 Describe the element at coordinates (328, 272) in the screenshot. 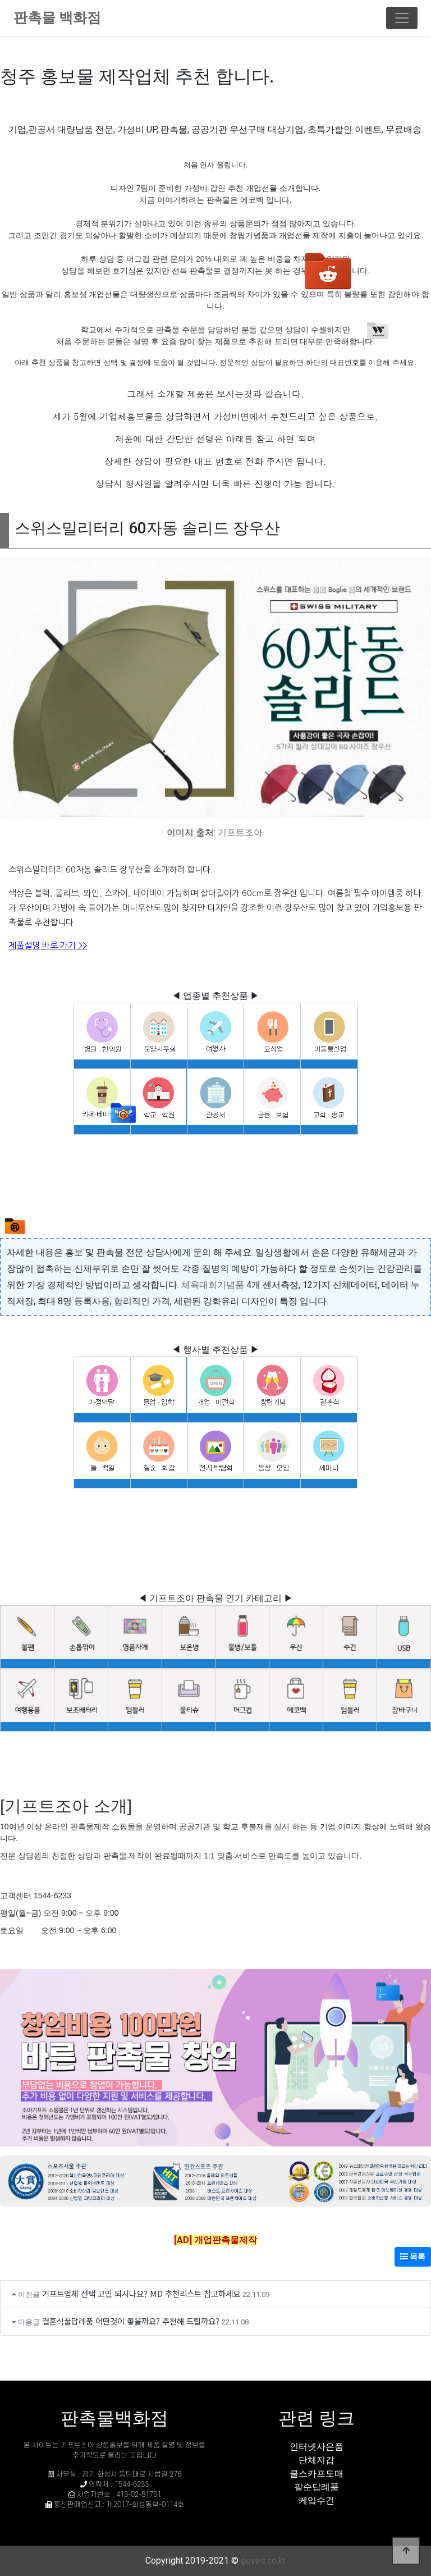

I see `folder containing saved reddit content` at that location.